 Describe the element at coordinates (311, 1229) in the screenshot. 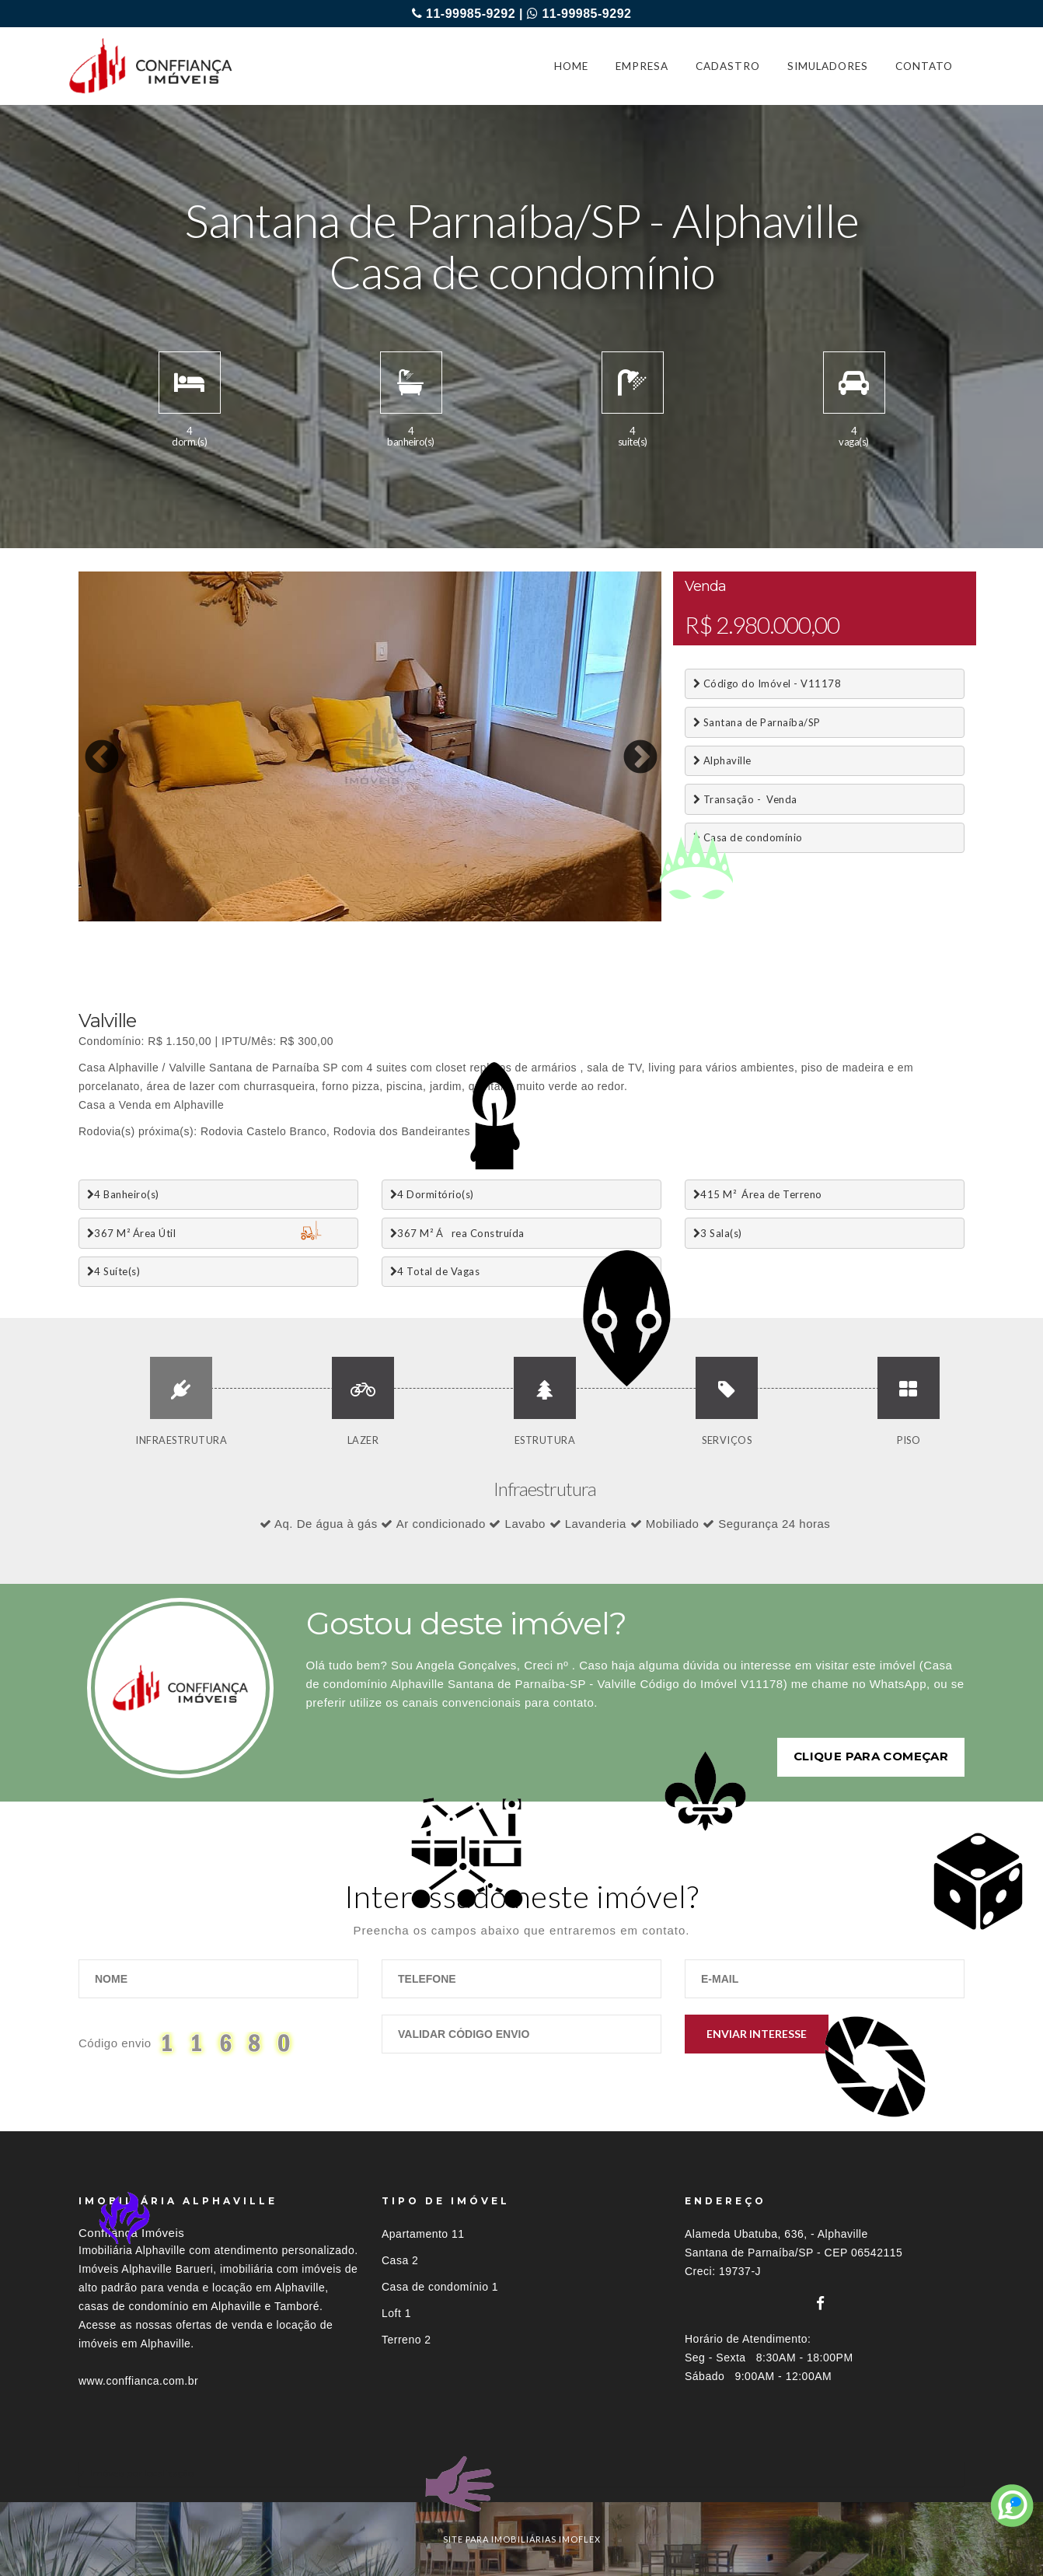

I see `access warehouse or inventory management` at that location.